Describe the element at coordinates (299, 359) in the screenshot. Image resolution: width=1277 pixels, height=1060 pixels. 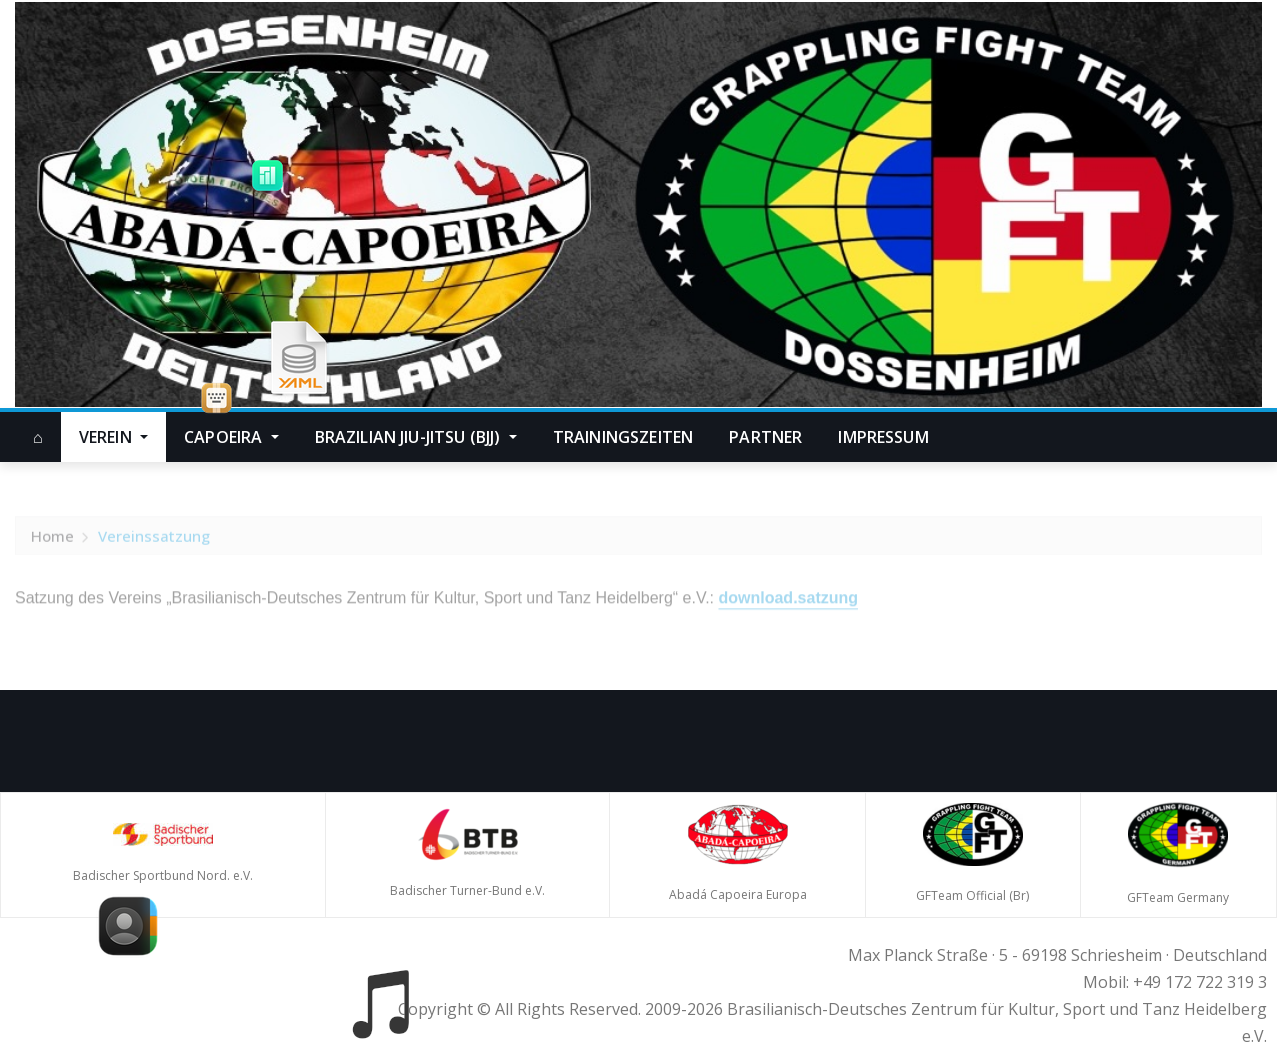
I see `a yaml configuration file` at that location.